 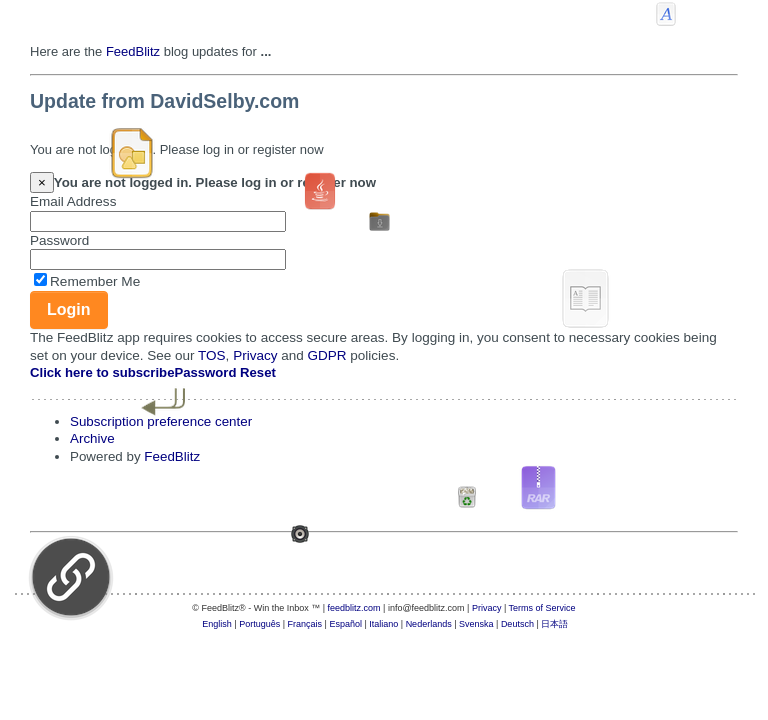 I want to click on a compressed RAR archive file, so click(x=538, y=487).